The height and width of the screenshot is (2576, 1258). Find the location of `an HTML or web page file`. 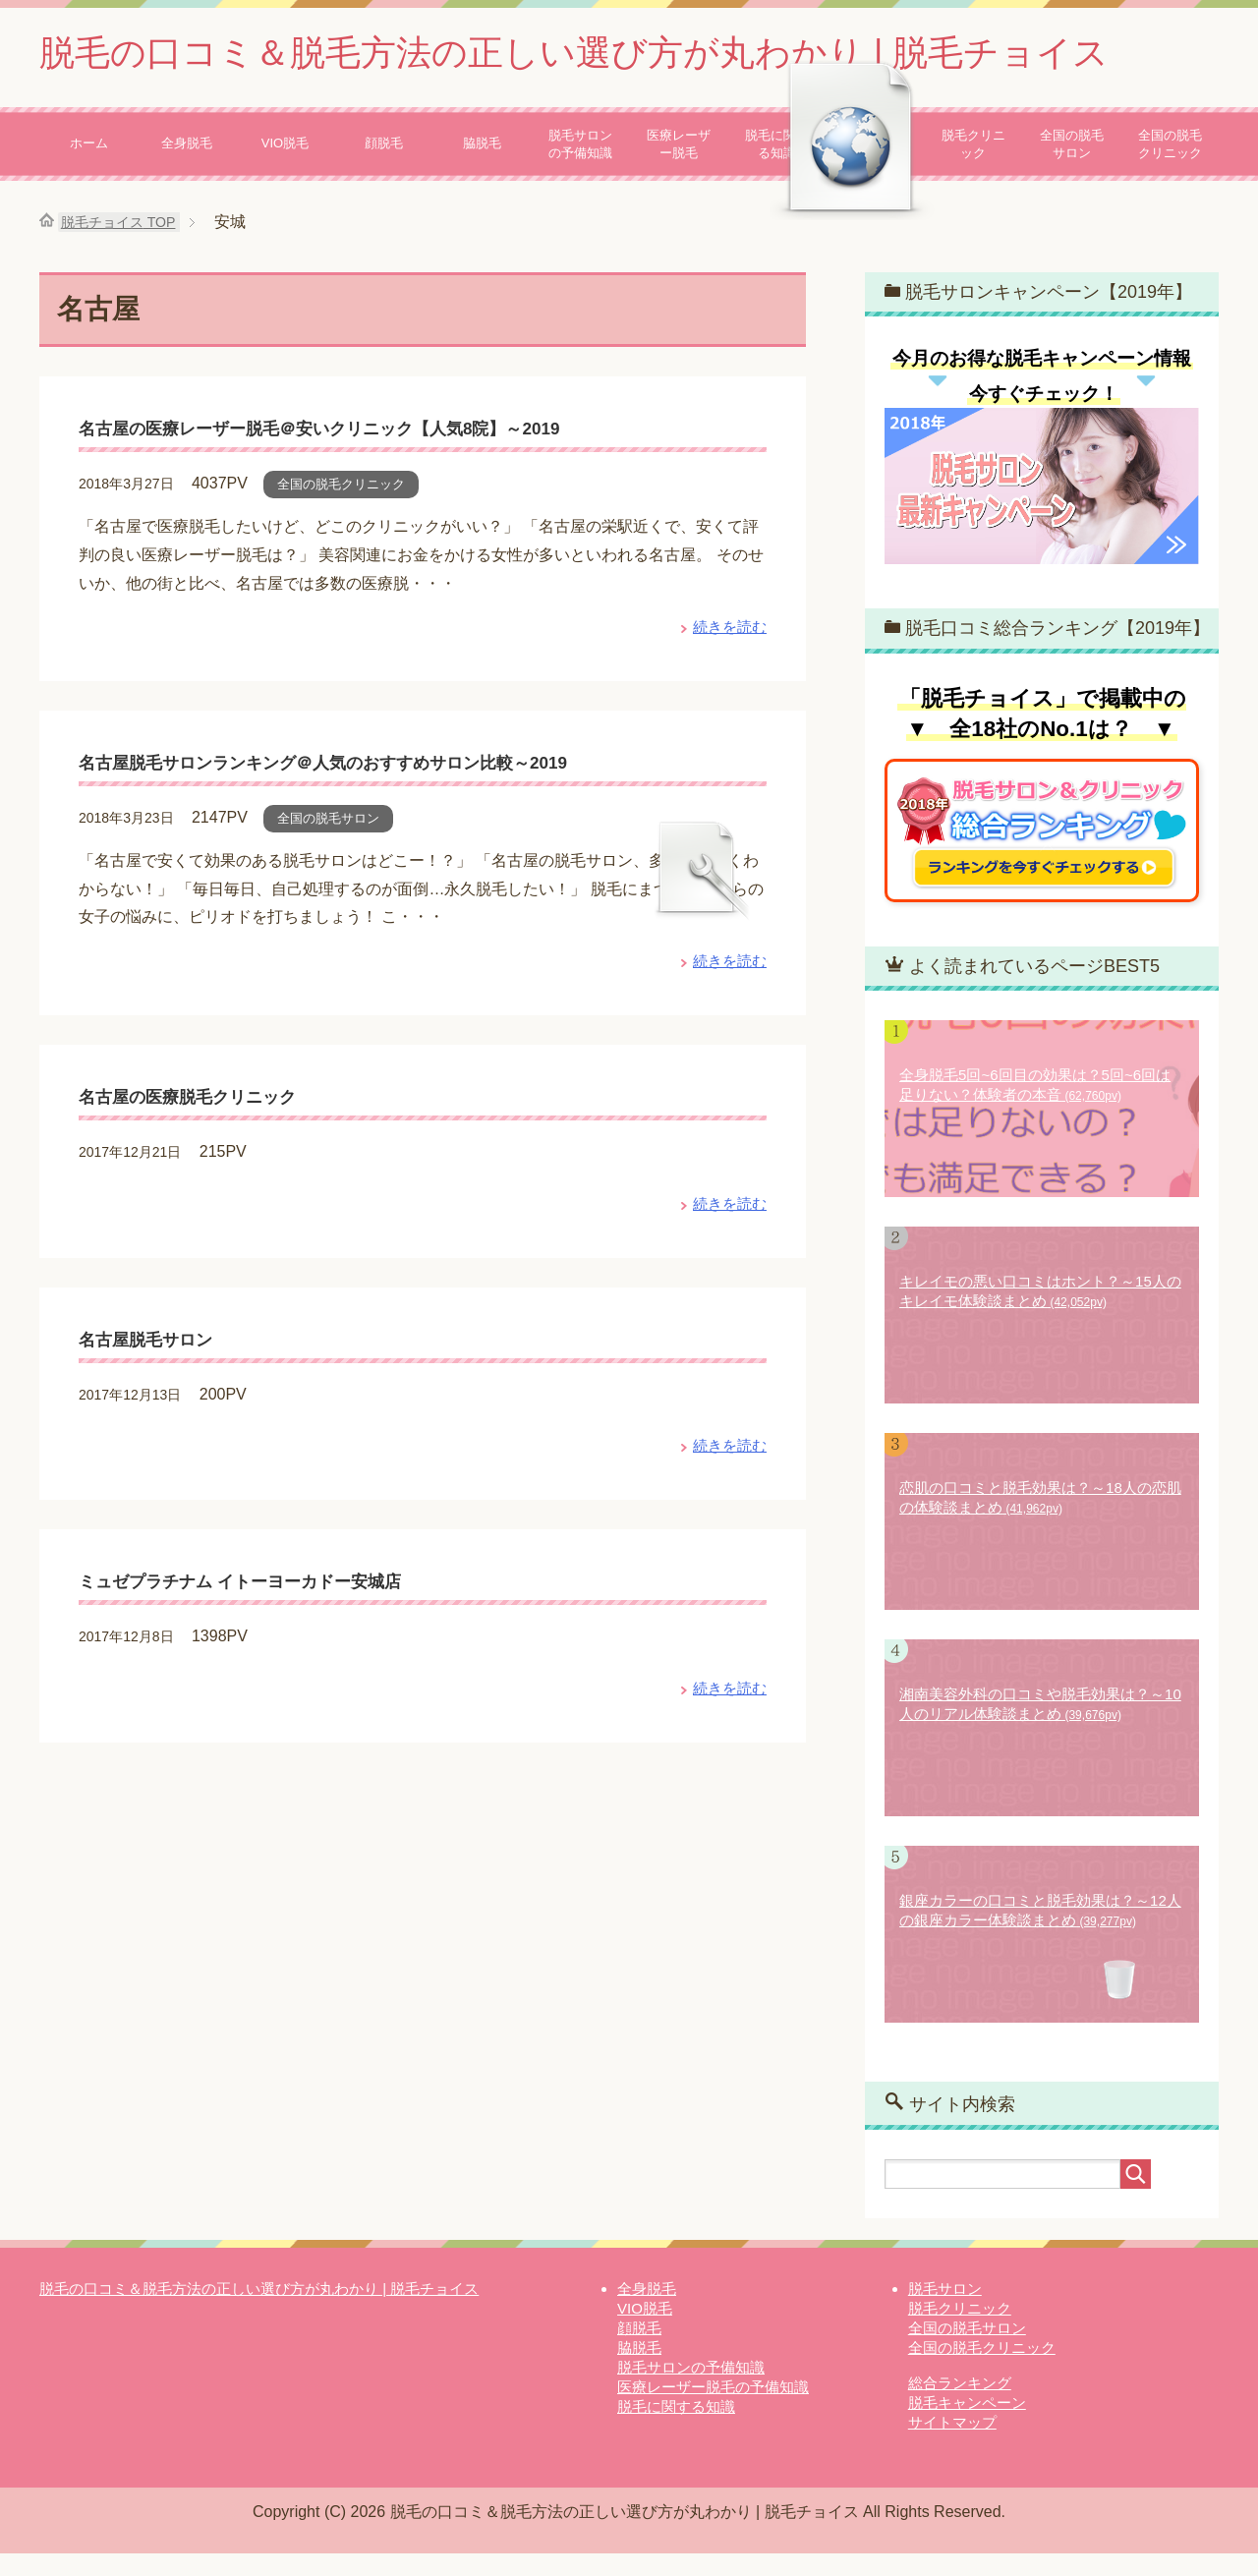

an HTML or web page file is located at coordinates (853, 137).